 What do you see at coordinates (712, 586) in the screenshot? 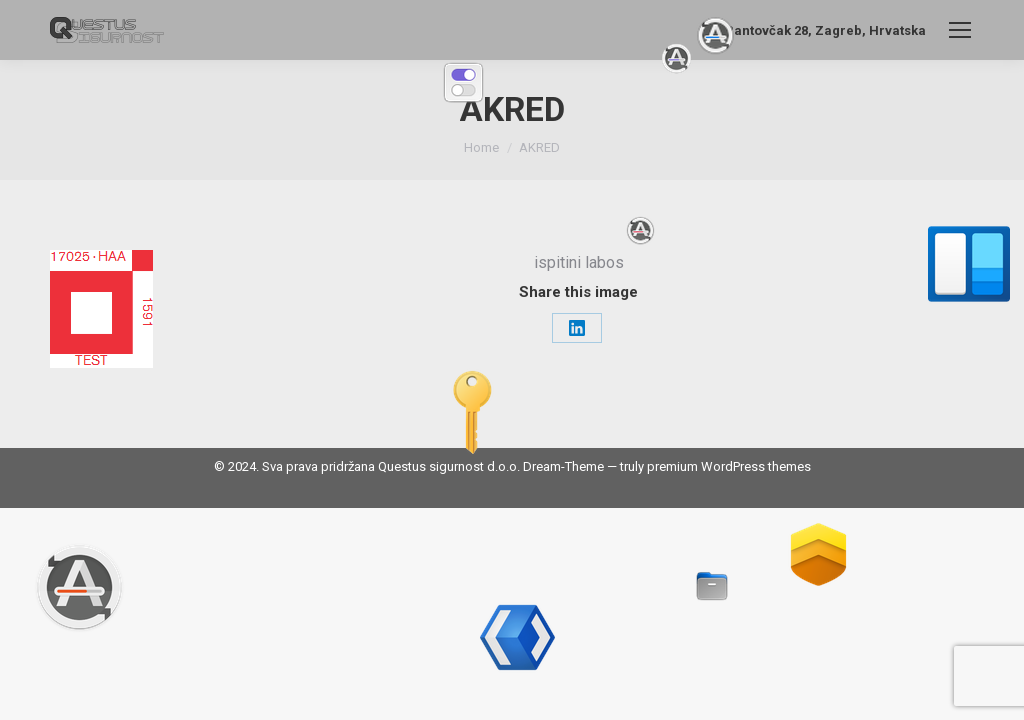
I see `open the file manager application` at bounding box center [712, 586].